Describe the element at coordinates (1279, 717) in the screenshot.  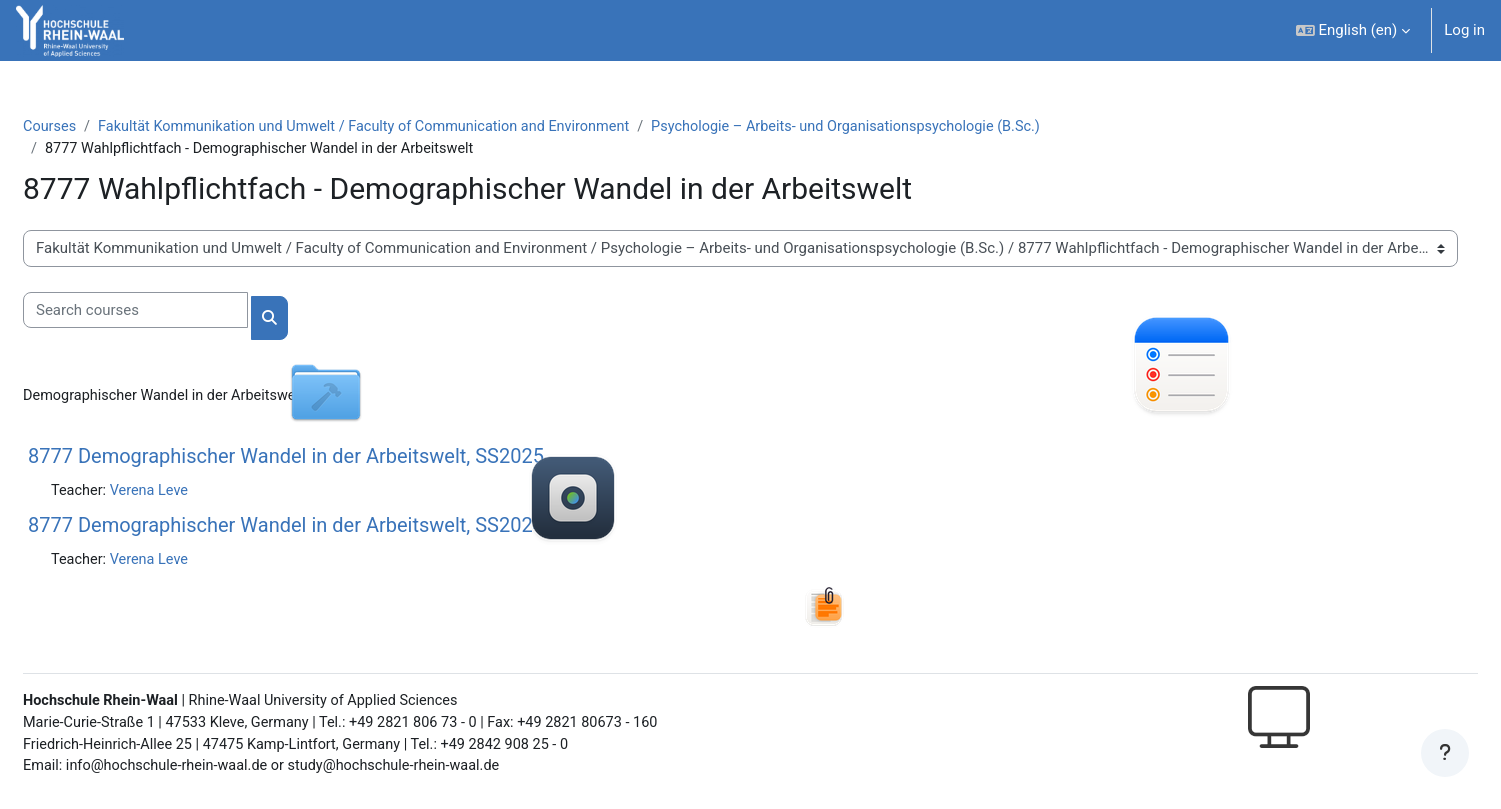
I see `display or monitor settings` at that location.